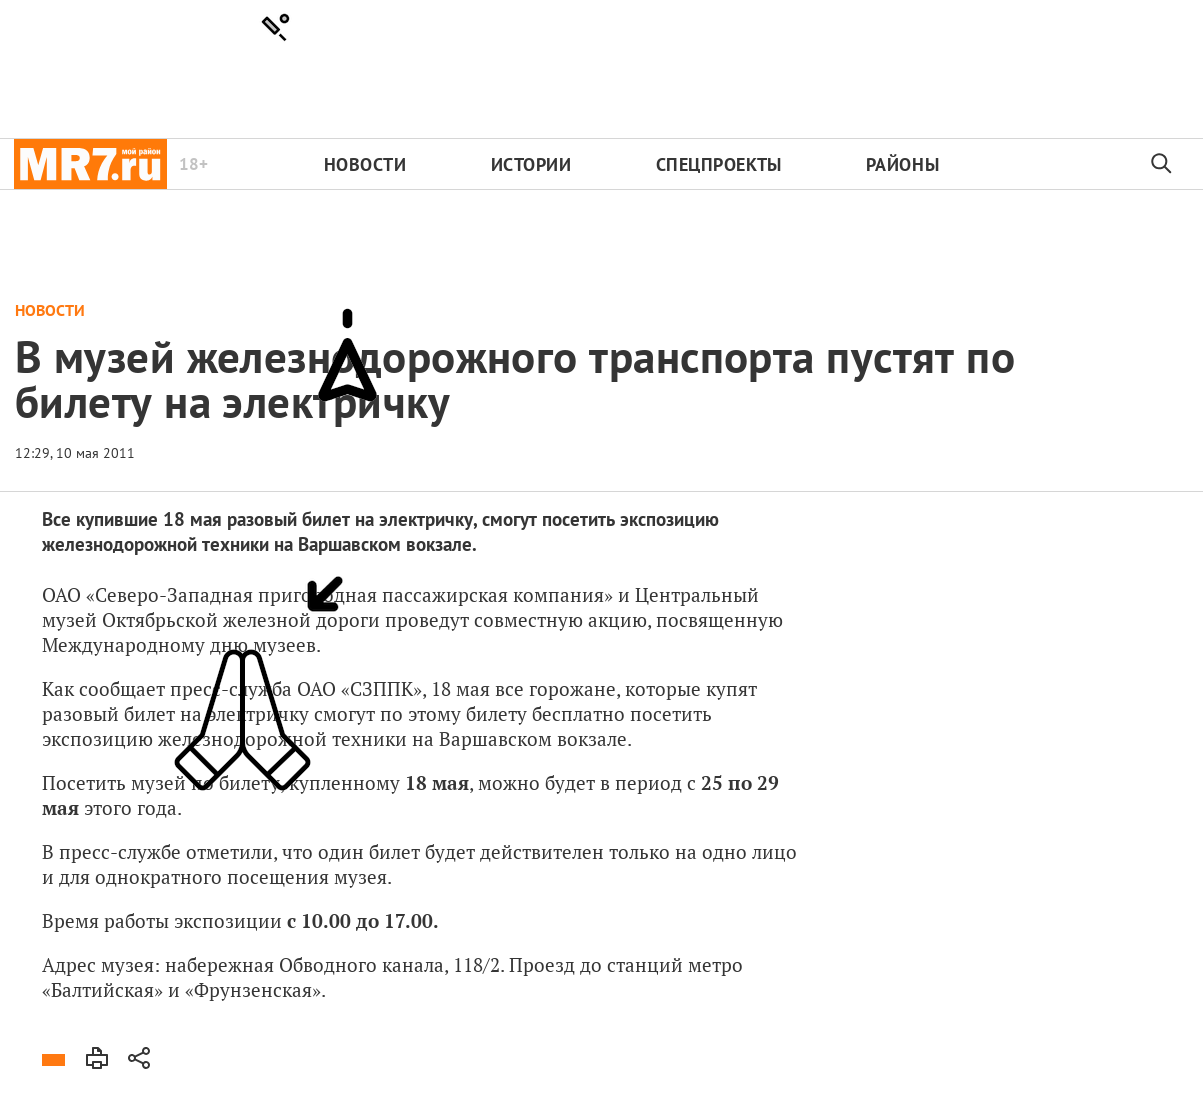  What do you see at coordinates (347, 357) in the screenshot?
I see `navigate to current location` at bounding box center [347, 357].